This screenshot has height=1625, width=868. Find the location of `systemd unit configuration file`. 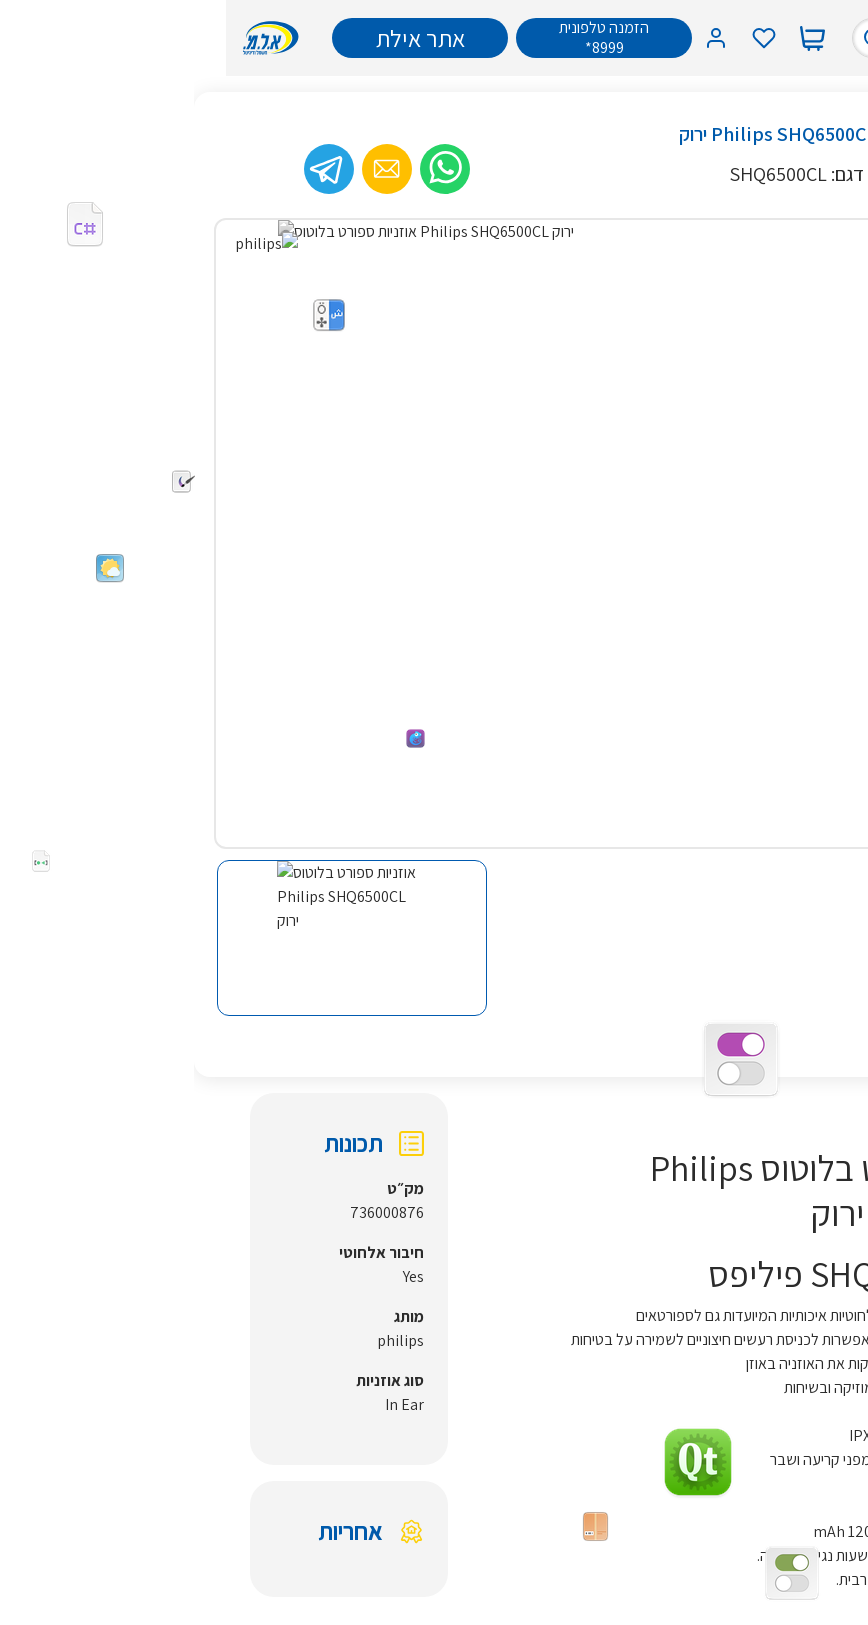

systemd unit configuration file is located at coordinates (41, 861).